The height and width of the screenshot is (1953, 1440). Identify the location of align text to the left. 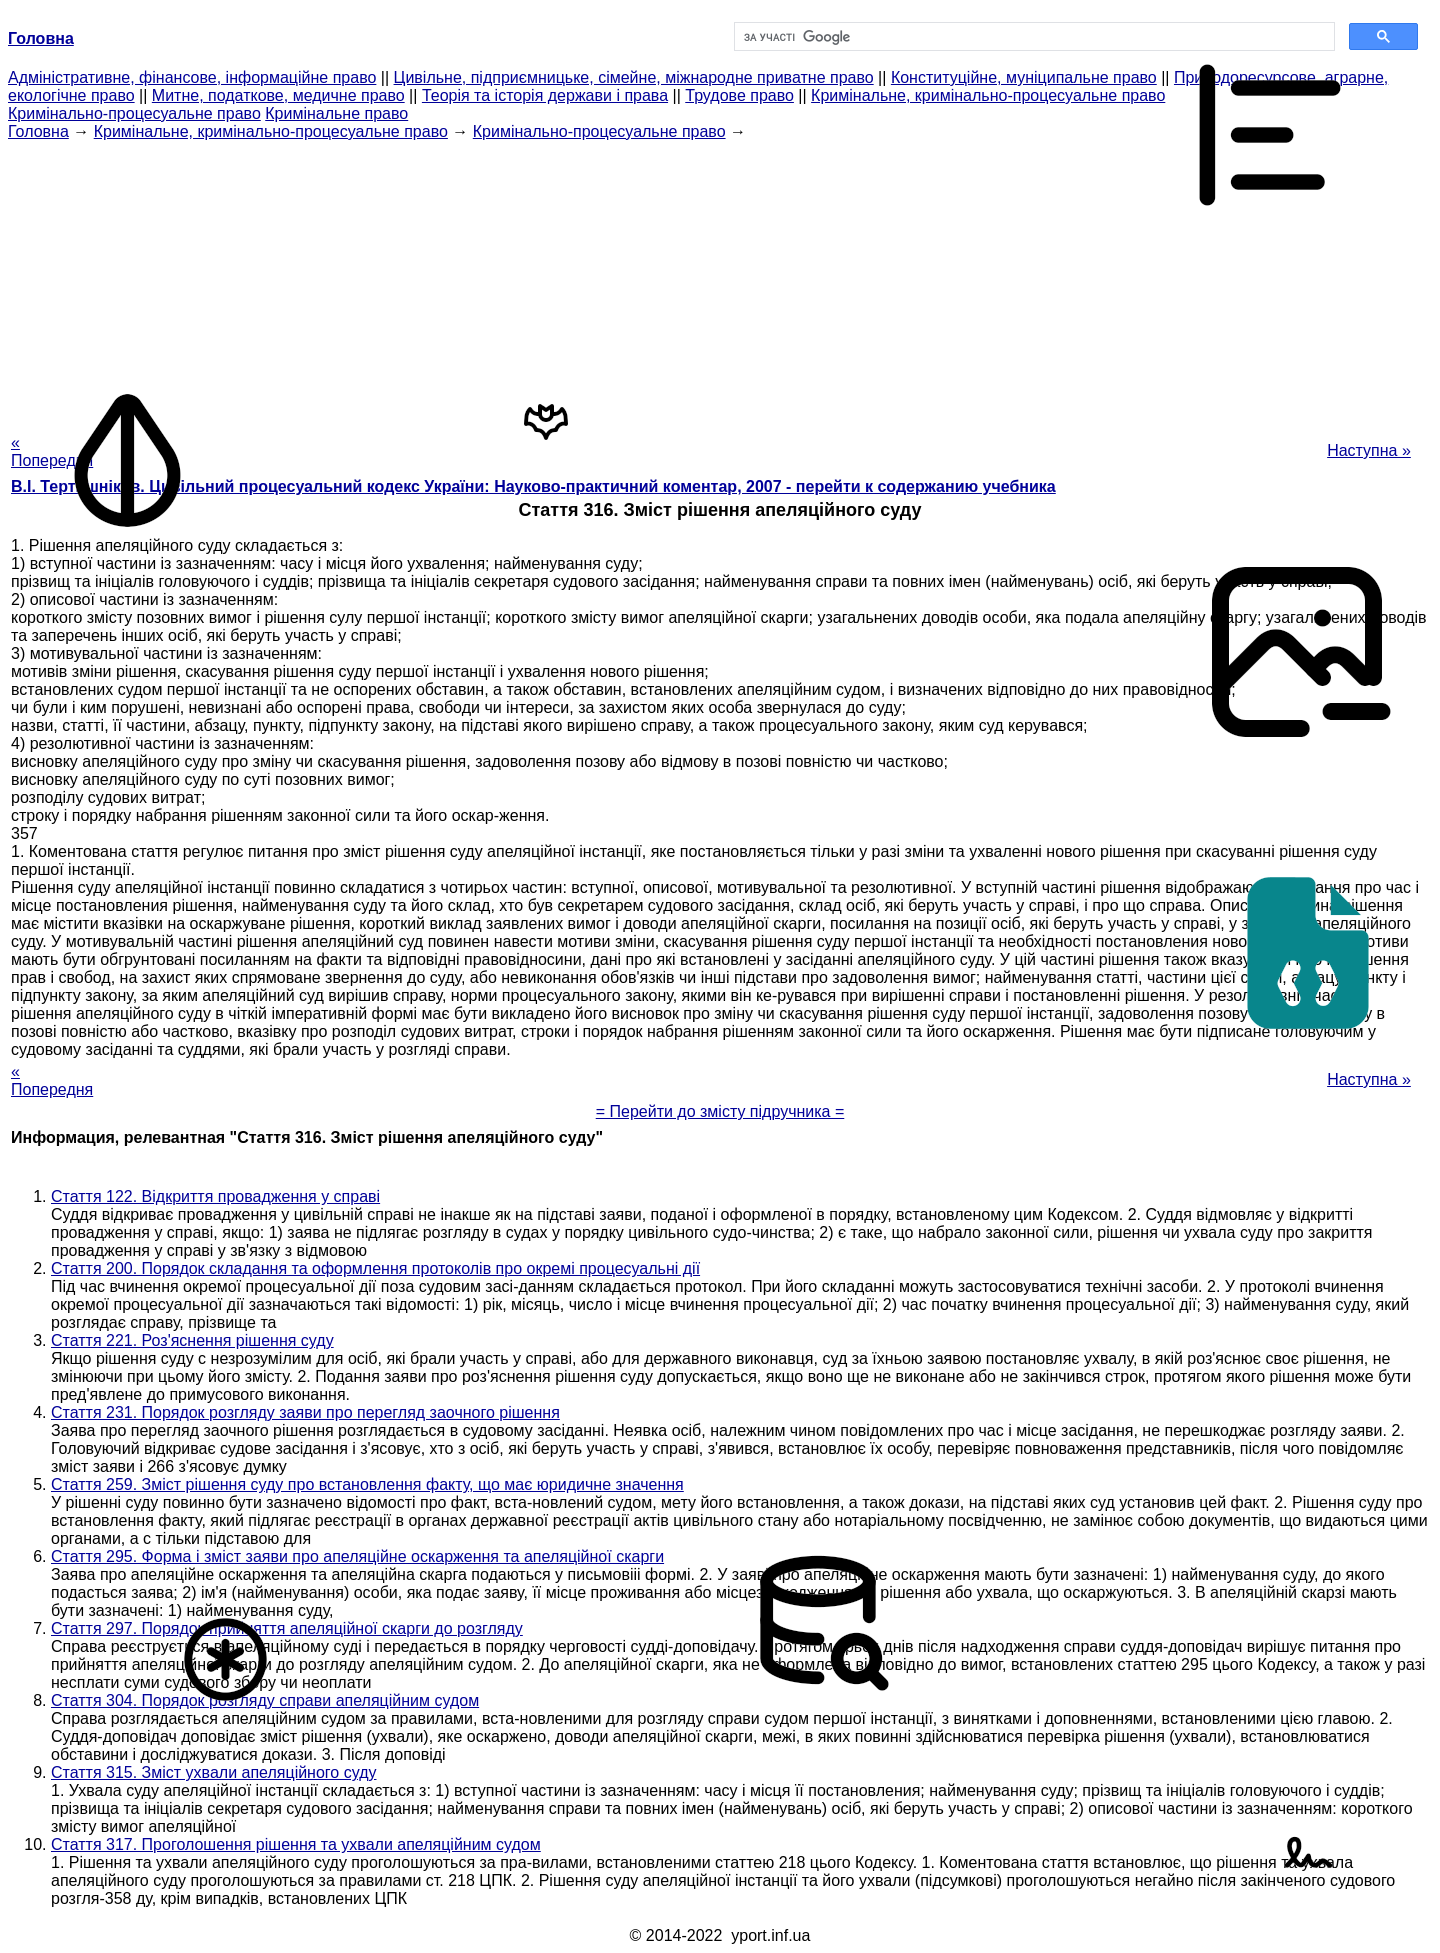
(1270, 135).